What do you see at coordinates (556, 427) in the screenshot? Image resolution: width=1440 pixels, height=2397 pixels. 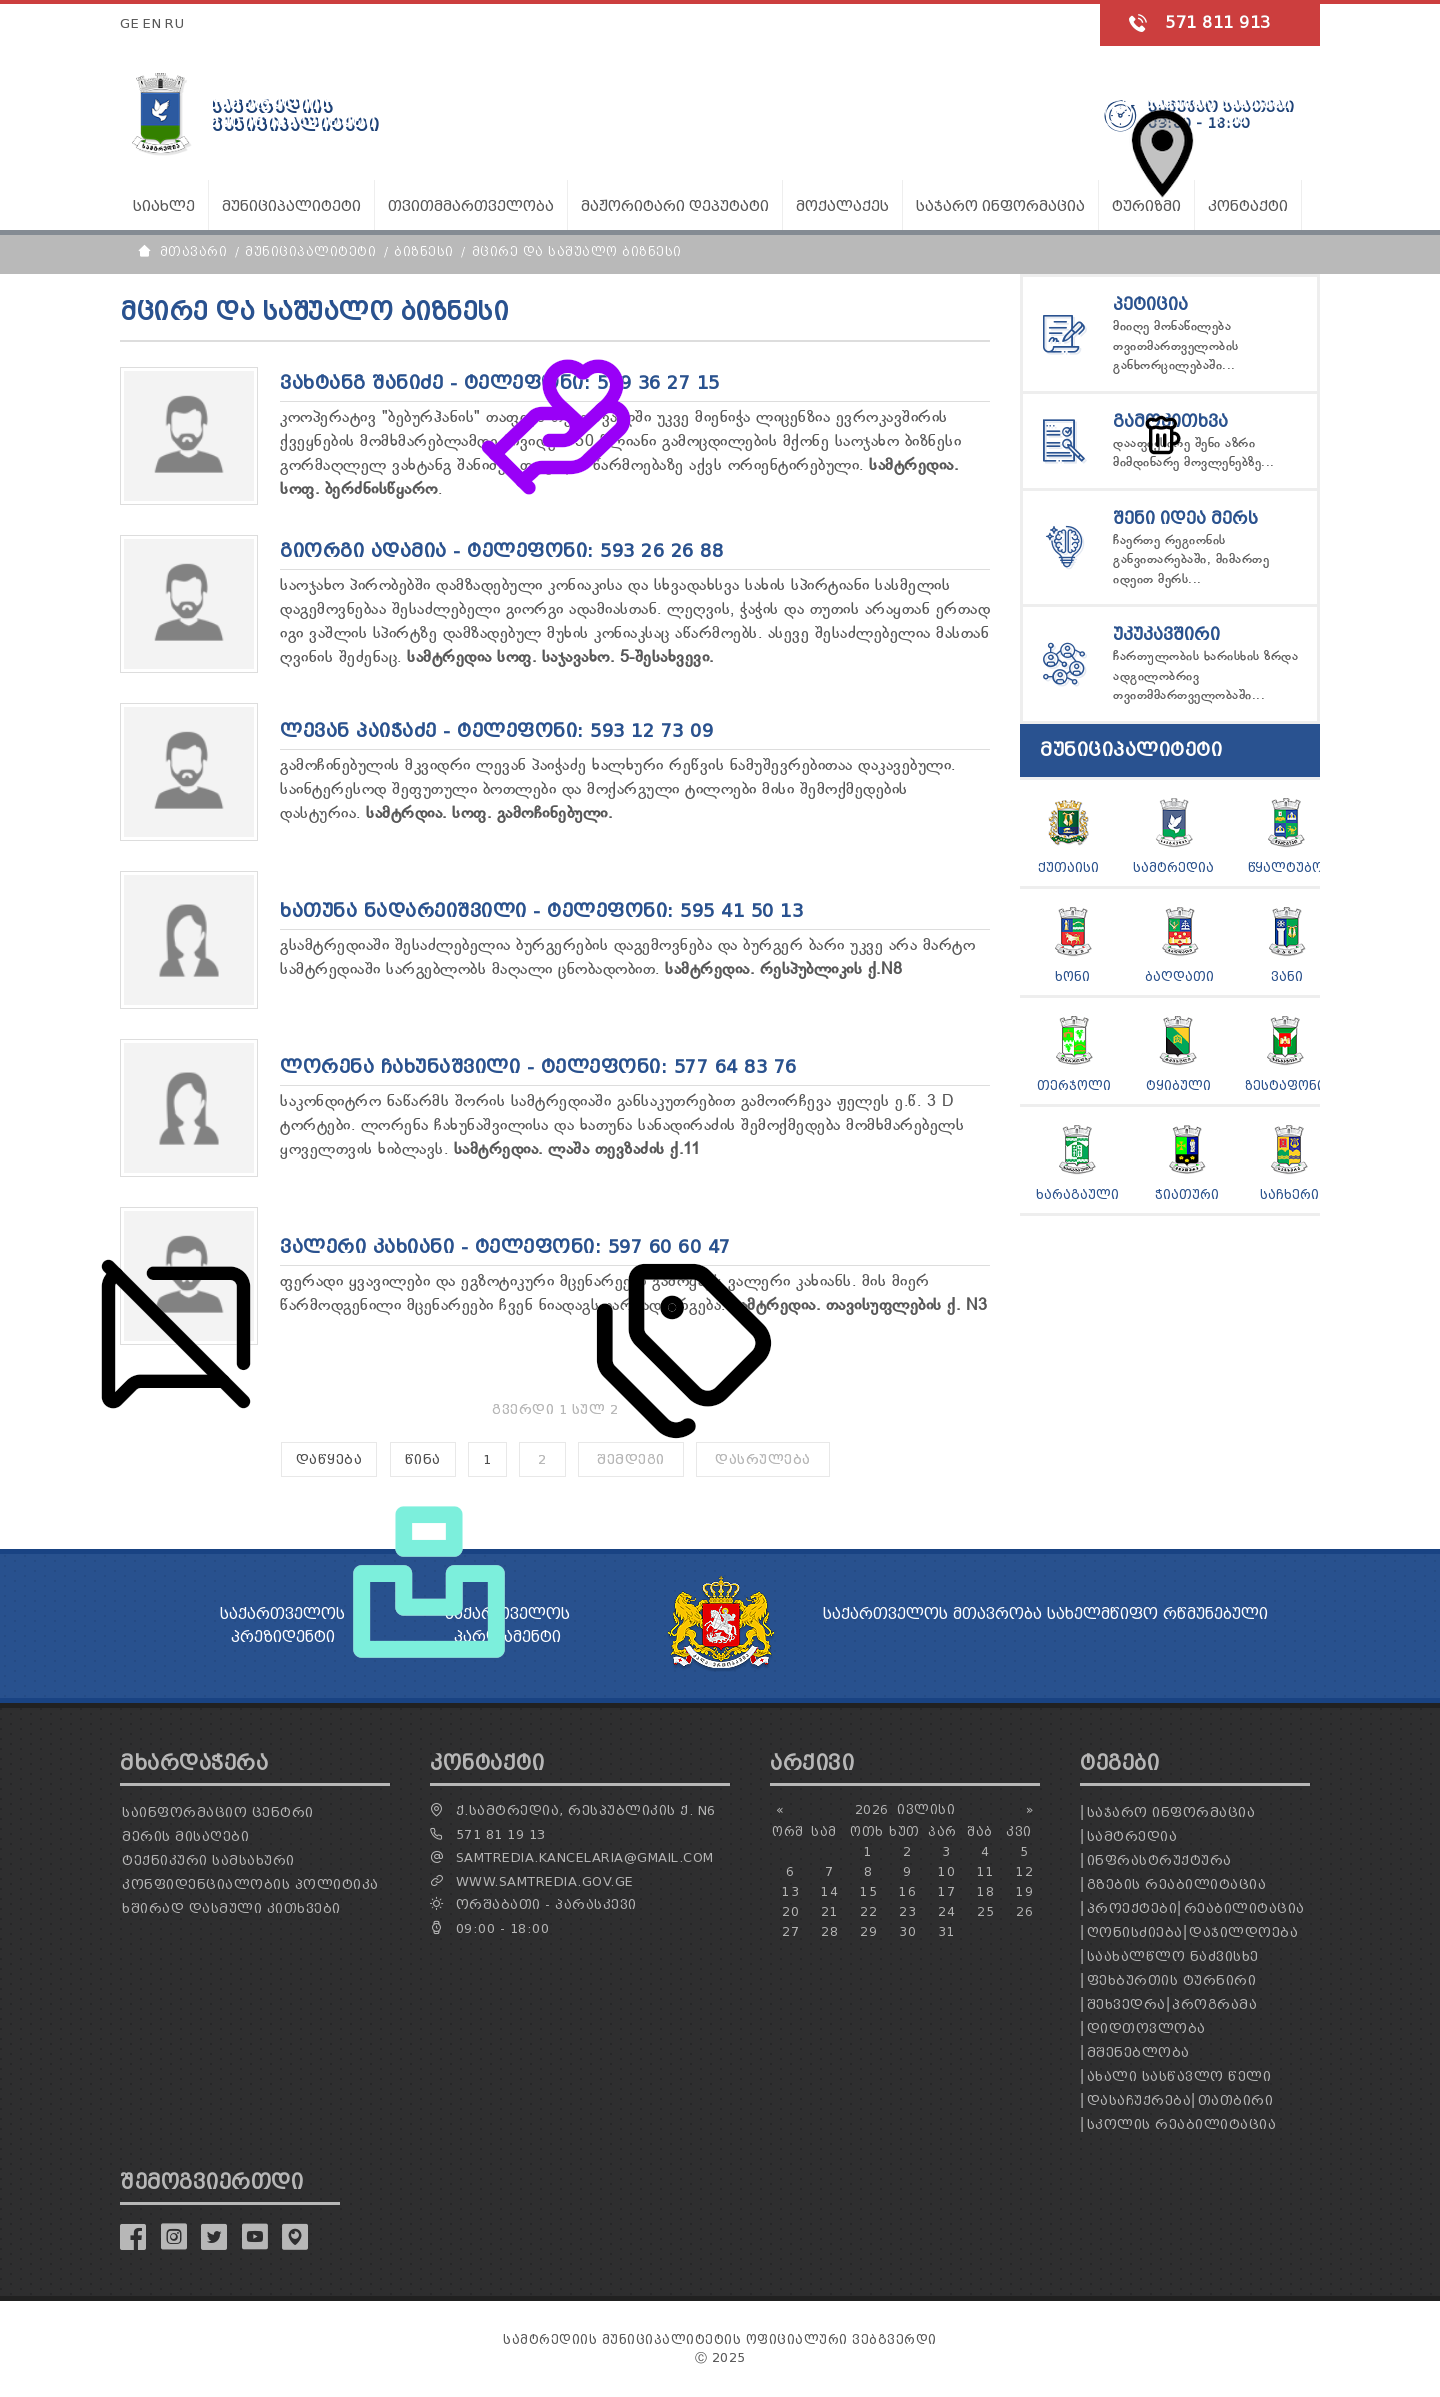 I see `donate or give support` at bounding box center [556, 427].